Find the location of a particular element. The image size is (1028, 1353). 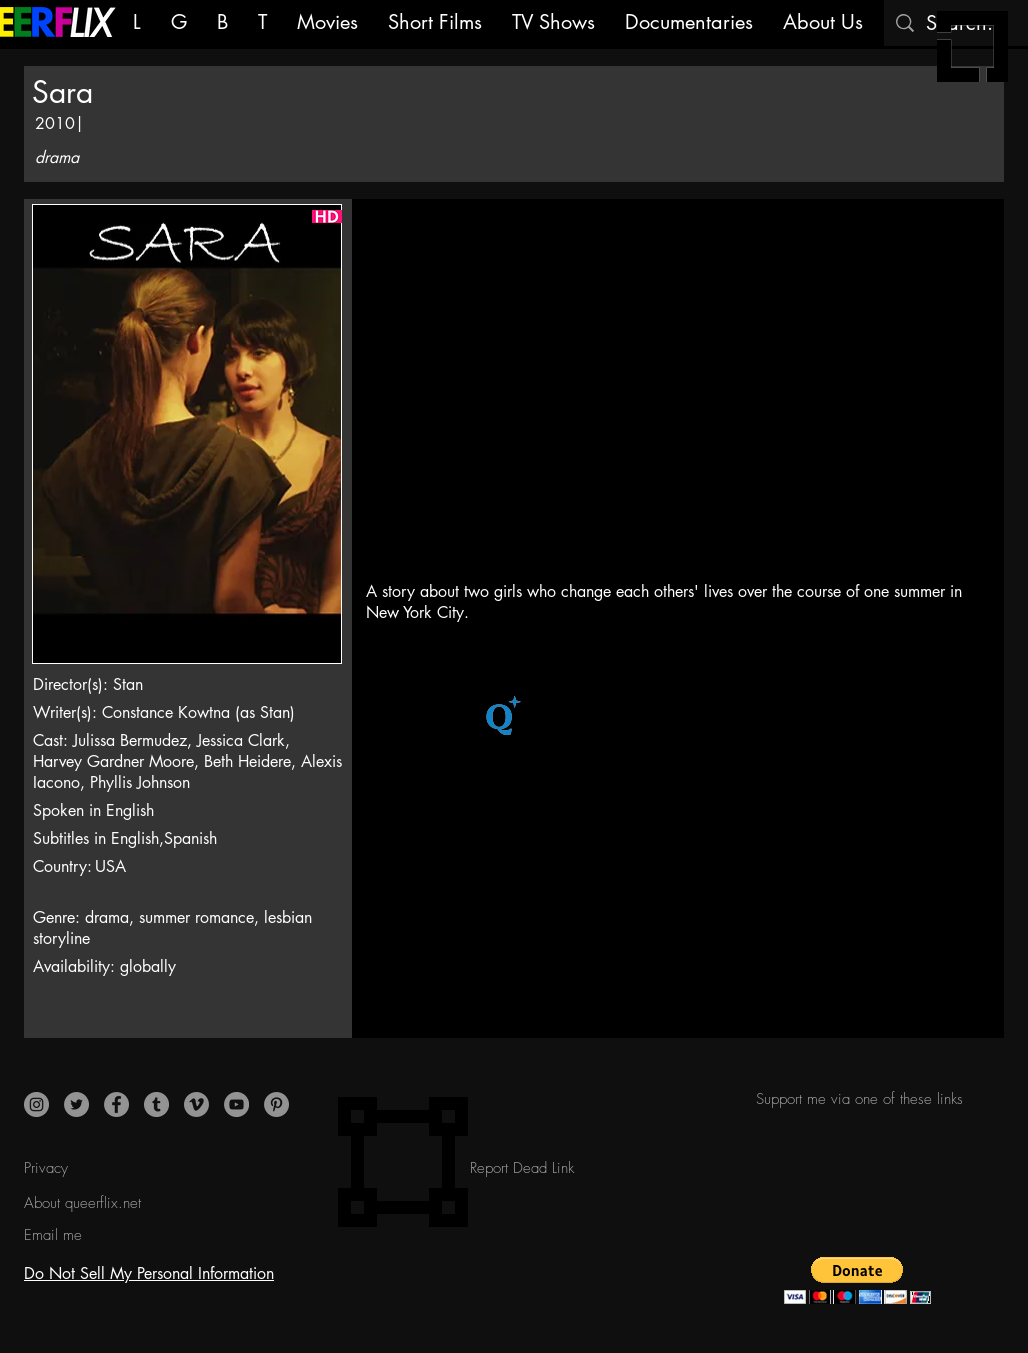

open qwant search engine is located at coordinates (503, 715).